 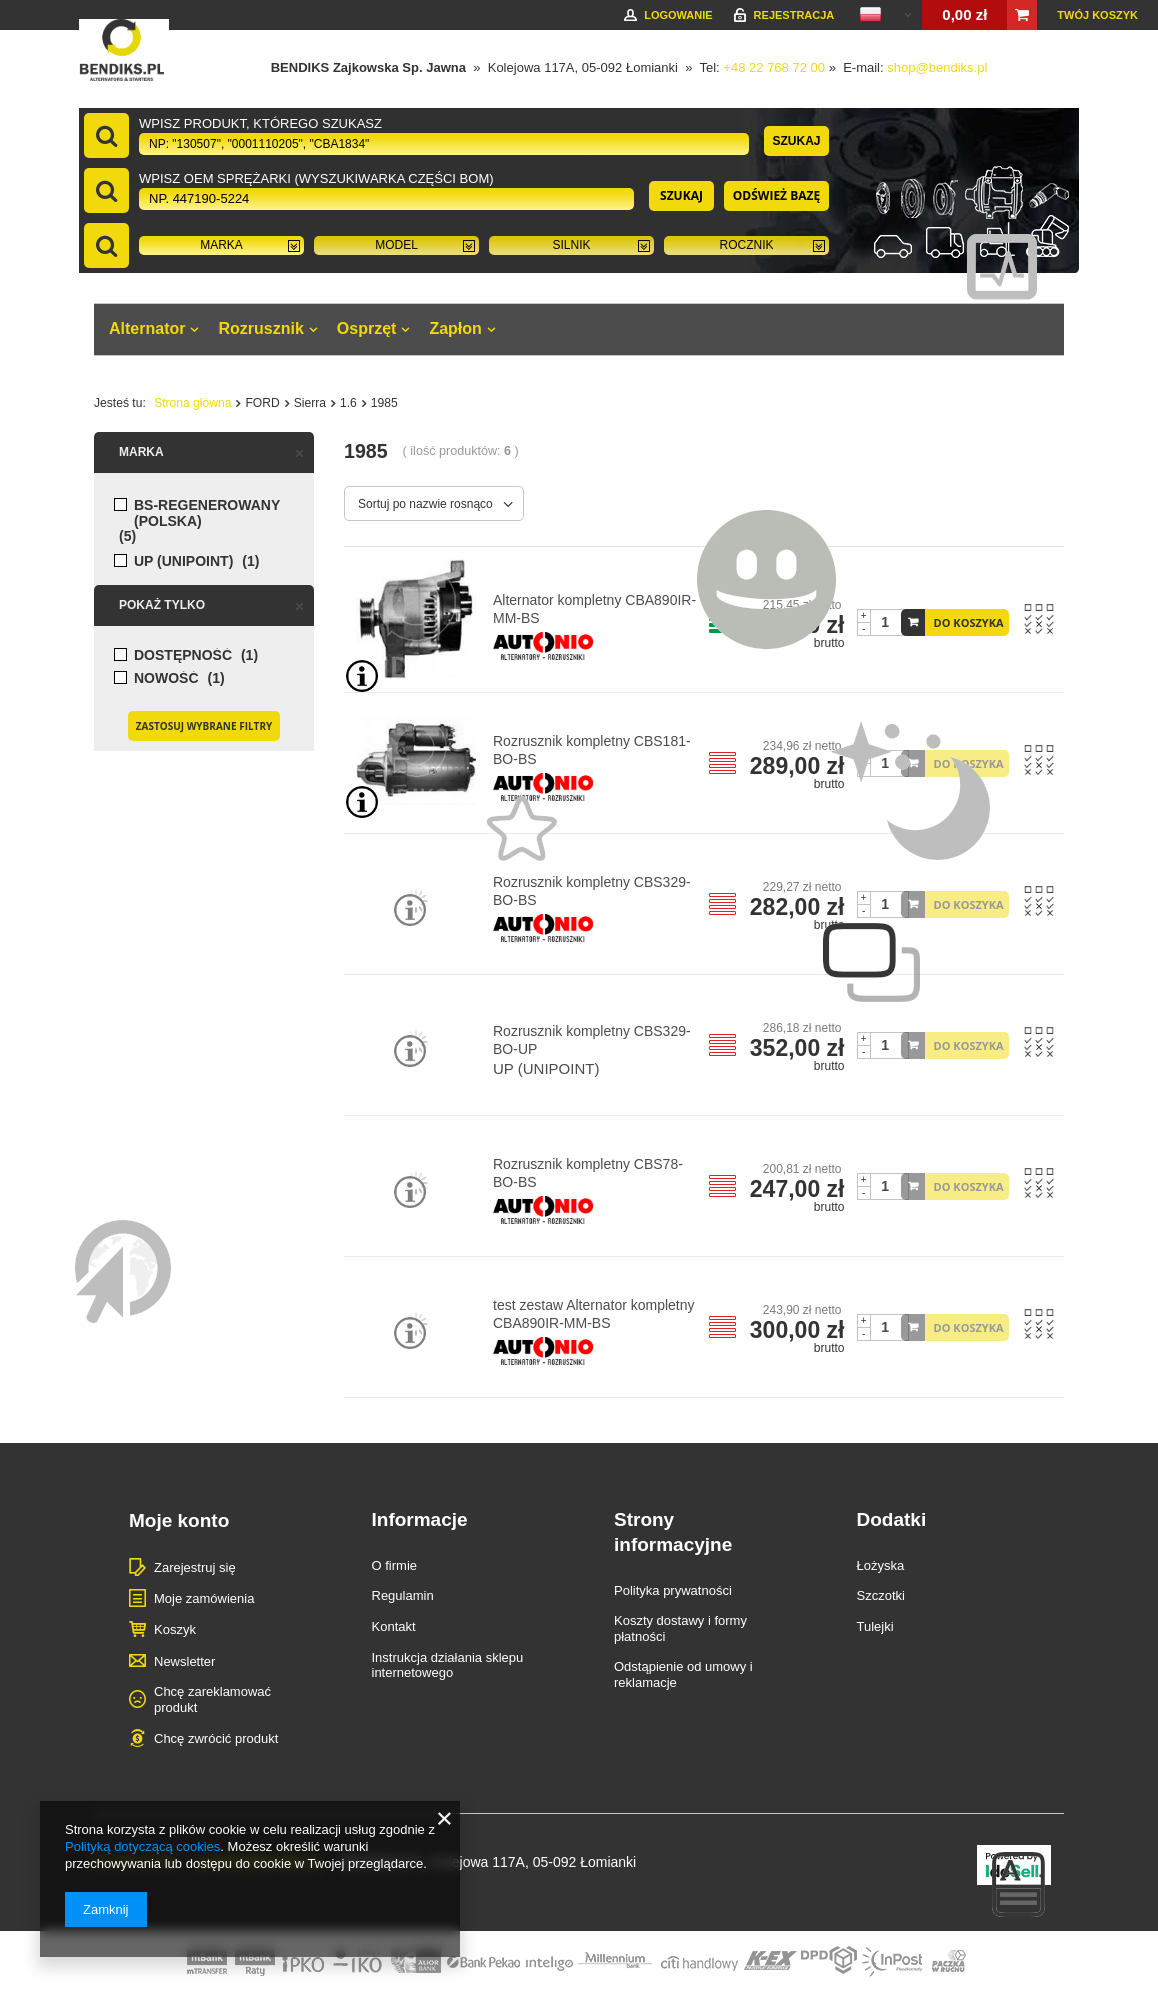 I want to click on open web browser, so click(x=123, y=1268).